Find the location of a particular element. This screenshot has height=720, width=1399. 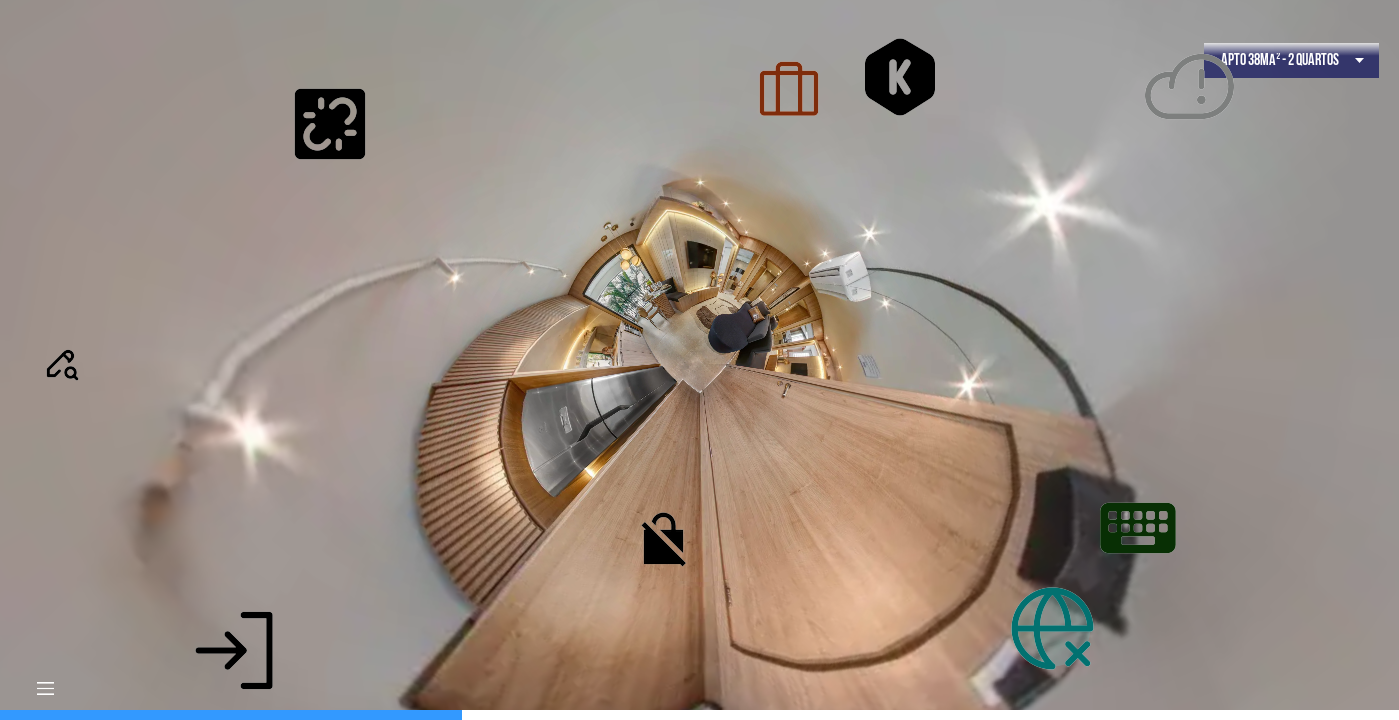

search through edits or revisions is located at coordinates (61, 363).